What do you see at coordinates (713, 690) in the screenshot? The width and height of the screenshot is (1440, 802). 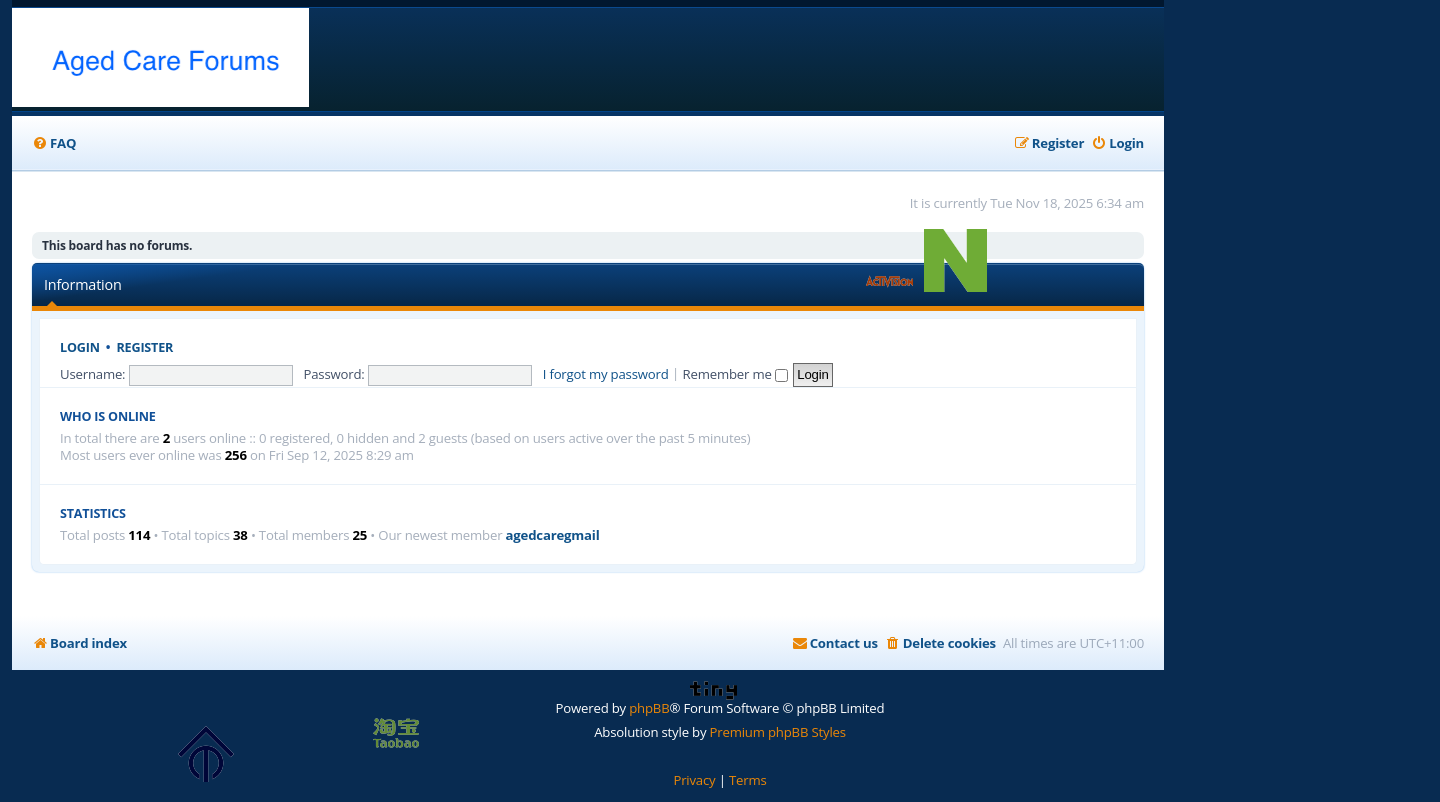 I see `tinygrad logo` at bounding box center [713, 690].